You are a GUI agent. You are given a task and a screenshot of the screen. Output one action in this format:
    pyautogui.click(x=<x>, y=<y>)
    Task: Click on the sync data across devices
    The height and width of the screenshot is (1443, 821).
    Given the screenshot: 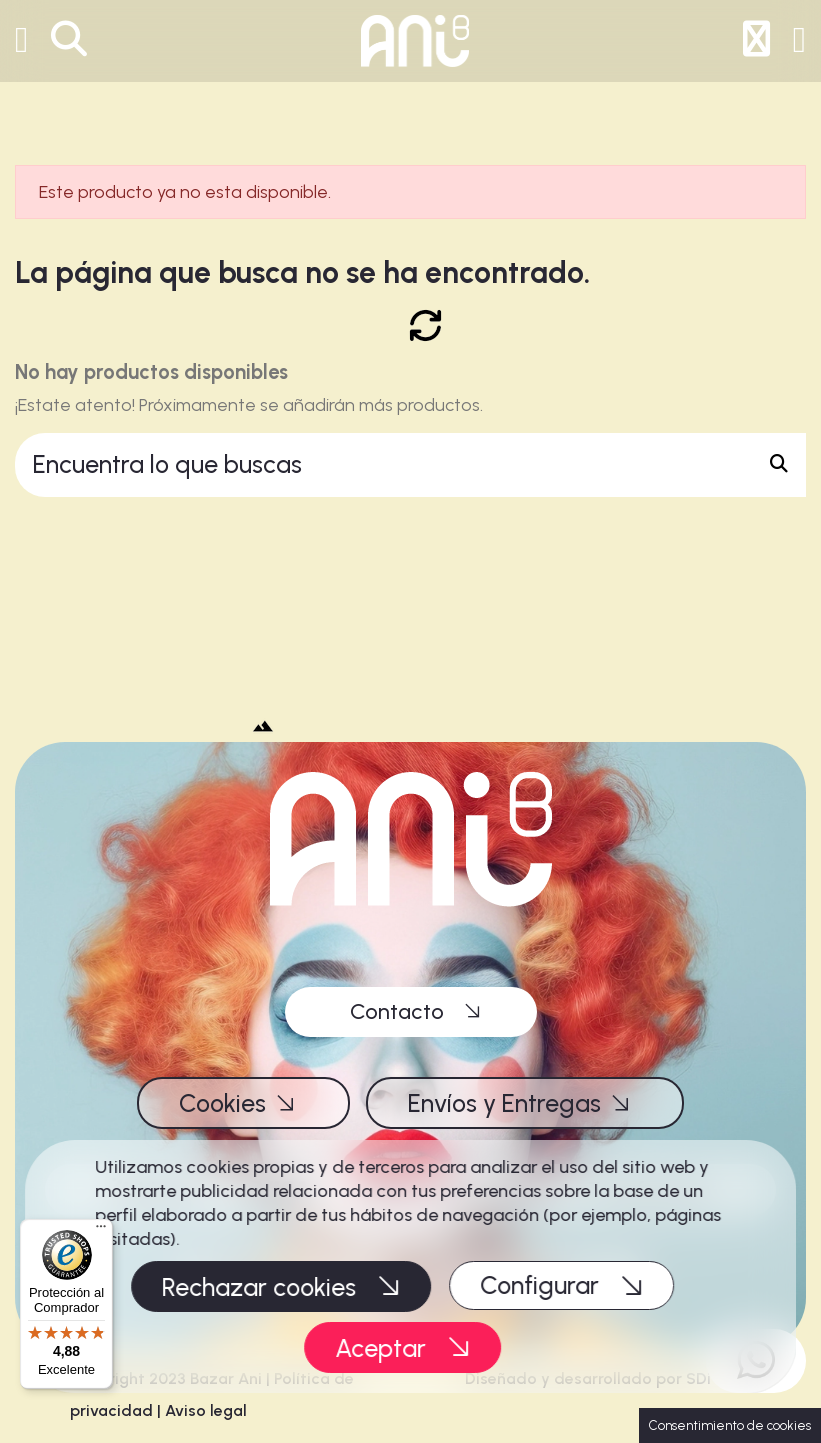 What is the action you would take?
    pyautogui.click(x=425, y=325)
    